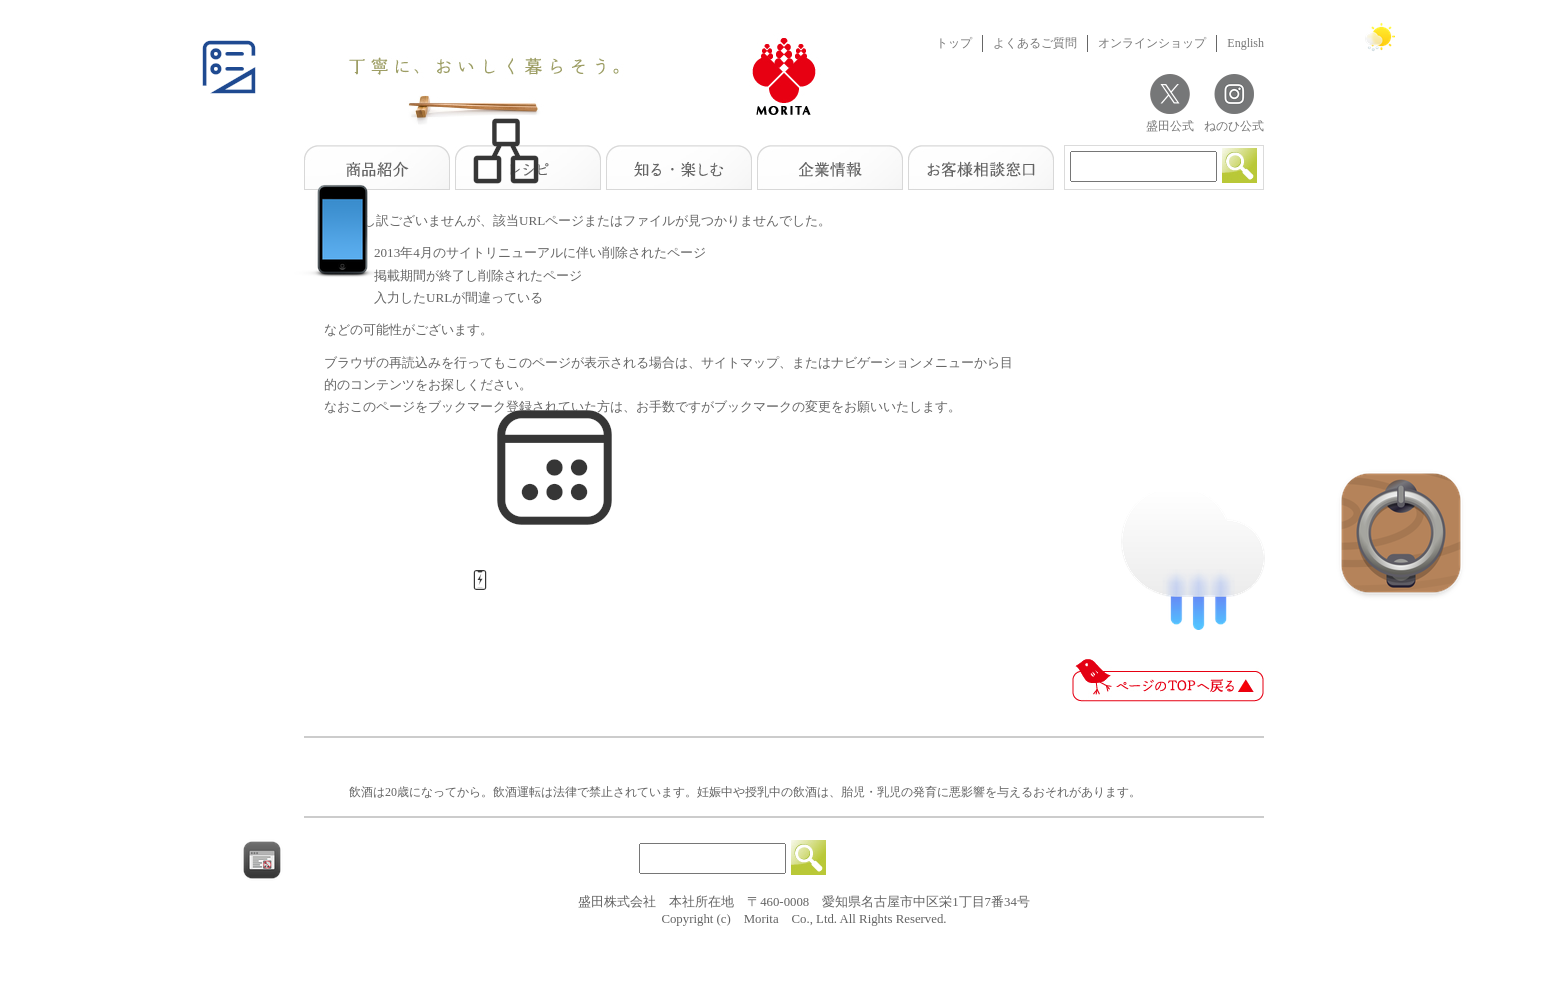 The image size is (1568, 998). Describe the element at coordinates (342, 228) in the screenshot. I see `access ipod touch device settings` at that location.